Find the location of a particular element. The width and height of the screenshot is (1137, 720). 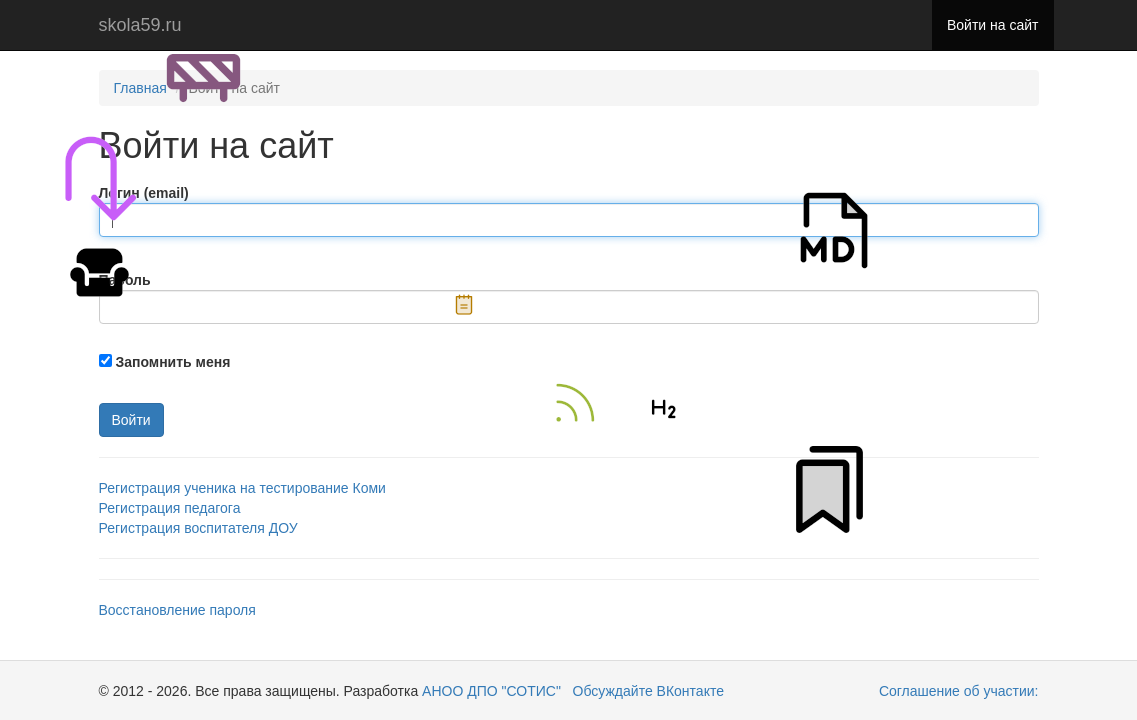

markdown file type indicator is located at coordinates (835, 230).